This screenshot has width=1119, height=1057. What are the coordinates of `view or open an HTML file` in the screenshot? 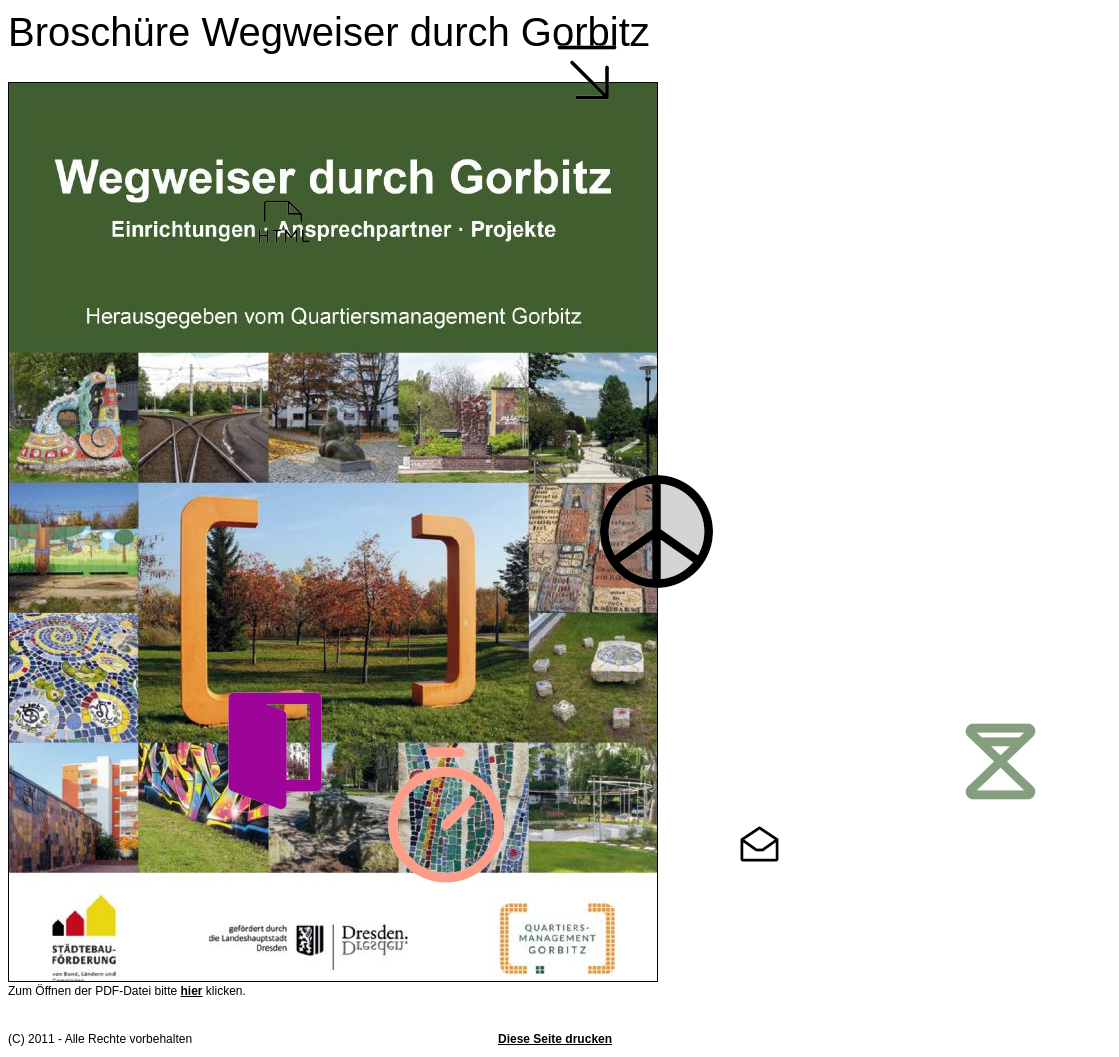 It's located at (283, 223).